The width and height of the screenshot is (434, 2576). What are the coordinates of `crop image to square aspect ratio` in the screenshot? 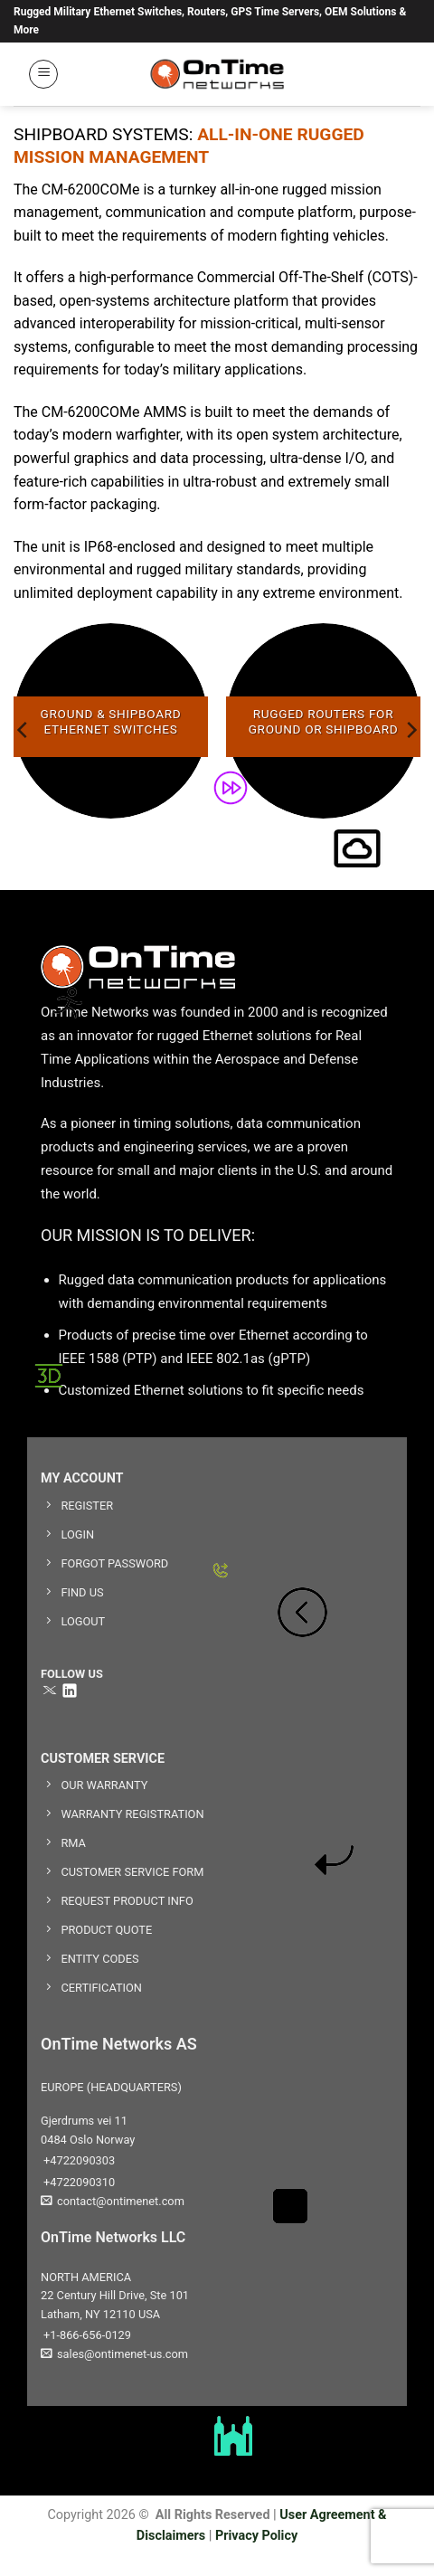 It's located at (290, 2206).